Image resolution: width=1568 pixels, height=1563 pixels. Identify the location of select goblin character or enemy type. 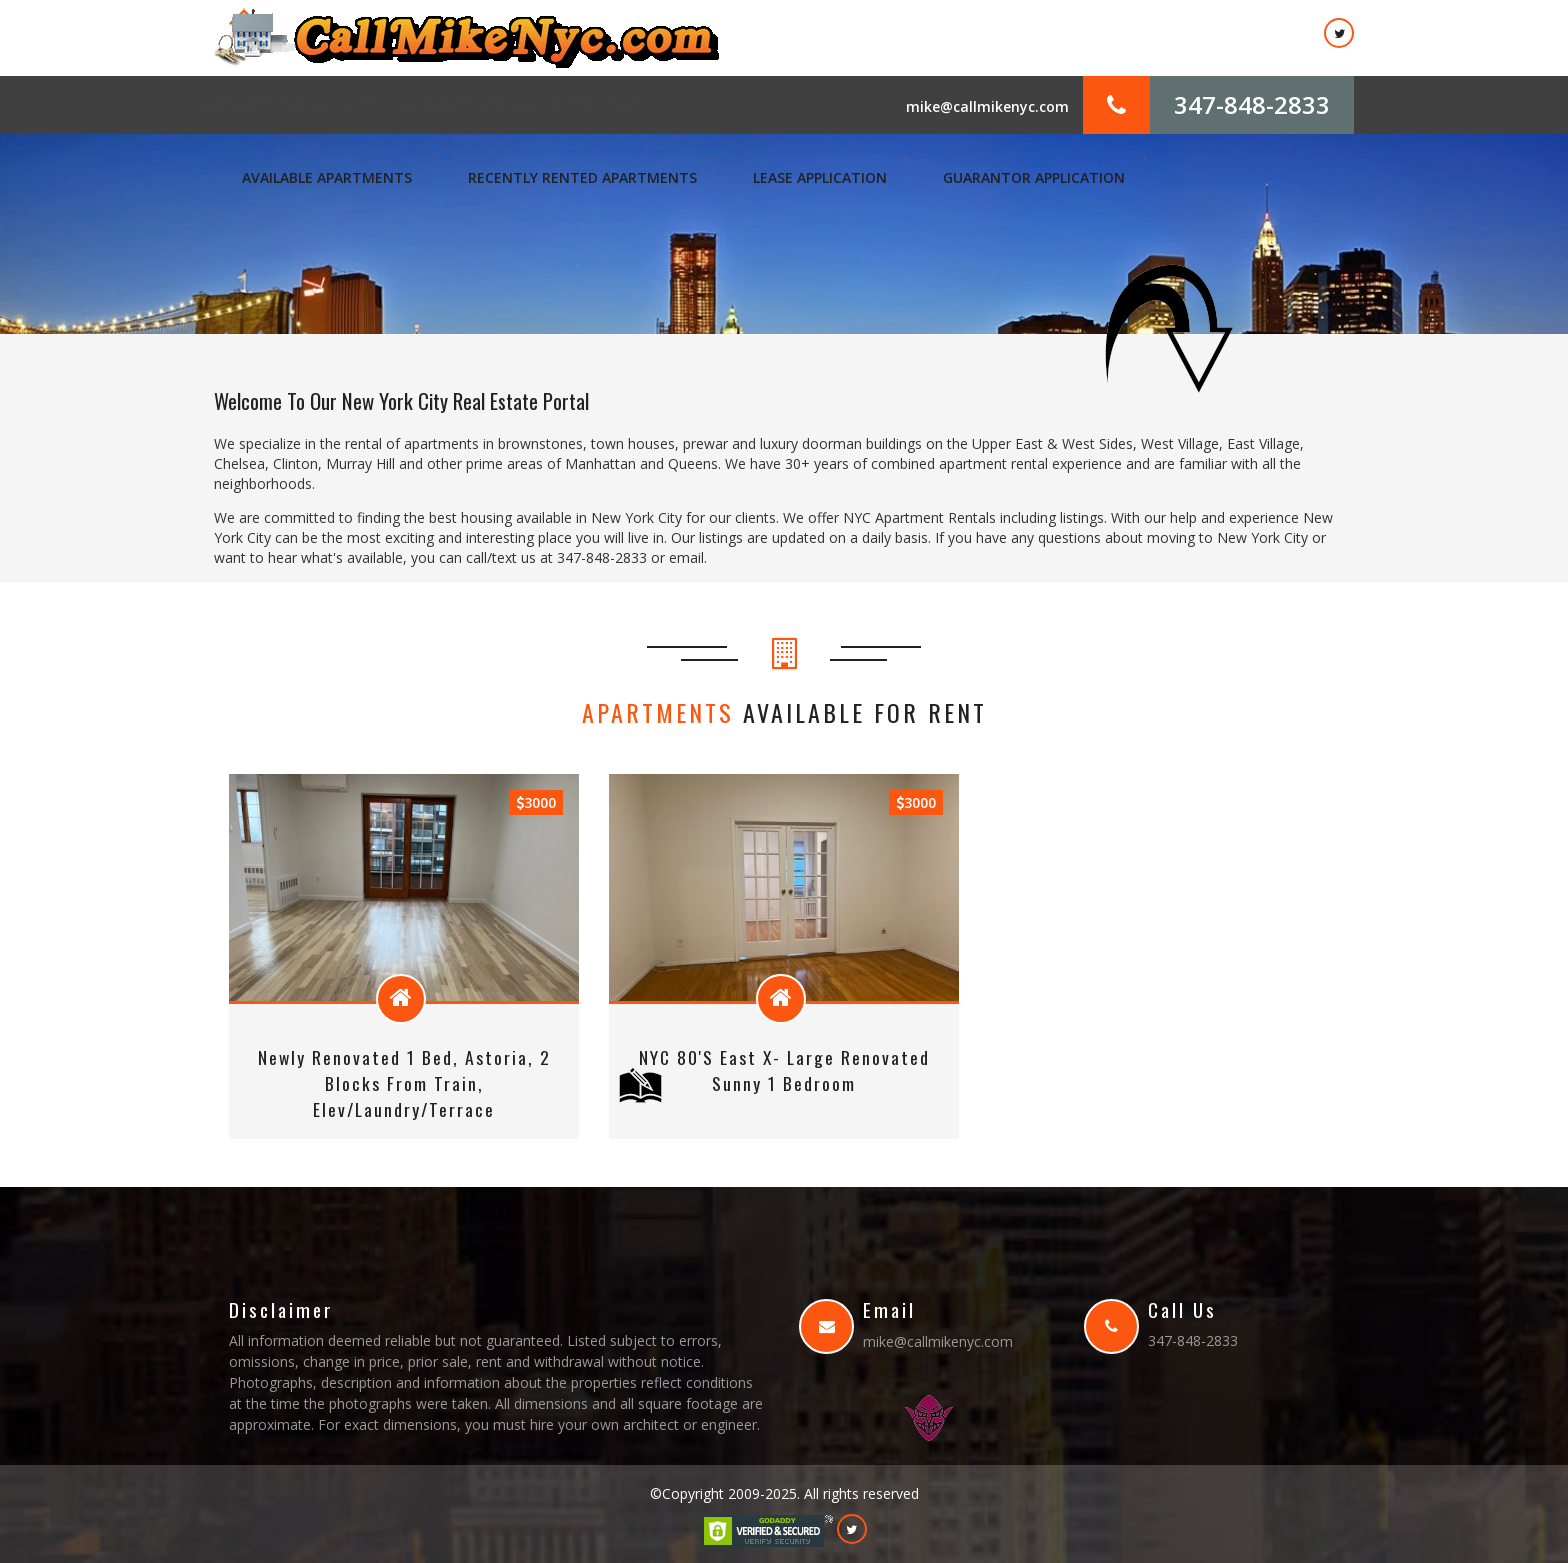
(929, 1418).